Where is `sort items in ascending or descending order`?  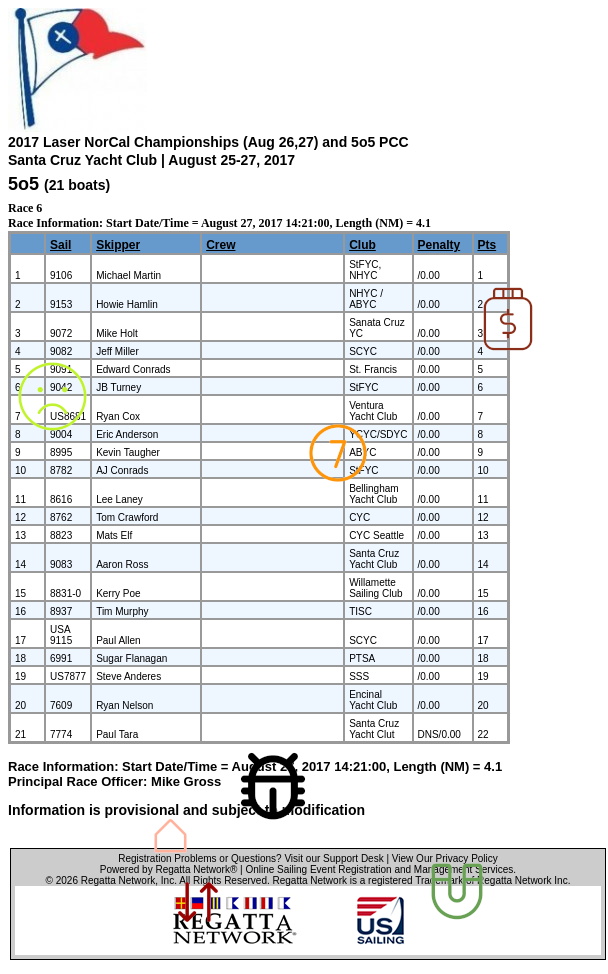 sort items in ascending or descending order is located at coordinates (198, 902).